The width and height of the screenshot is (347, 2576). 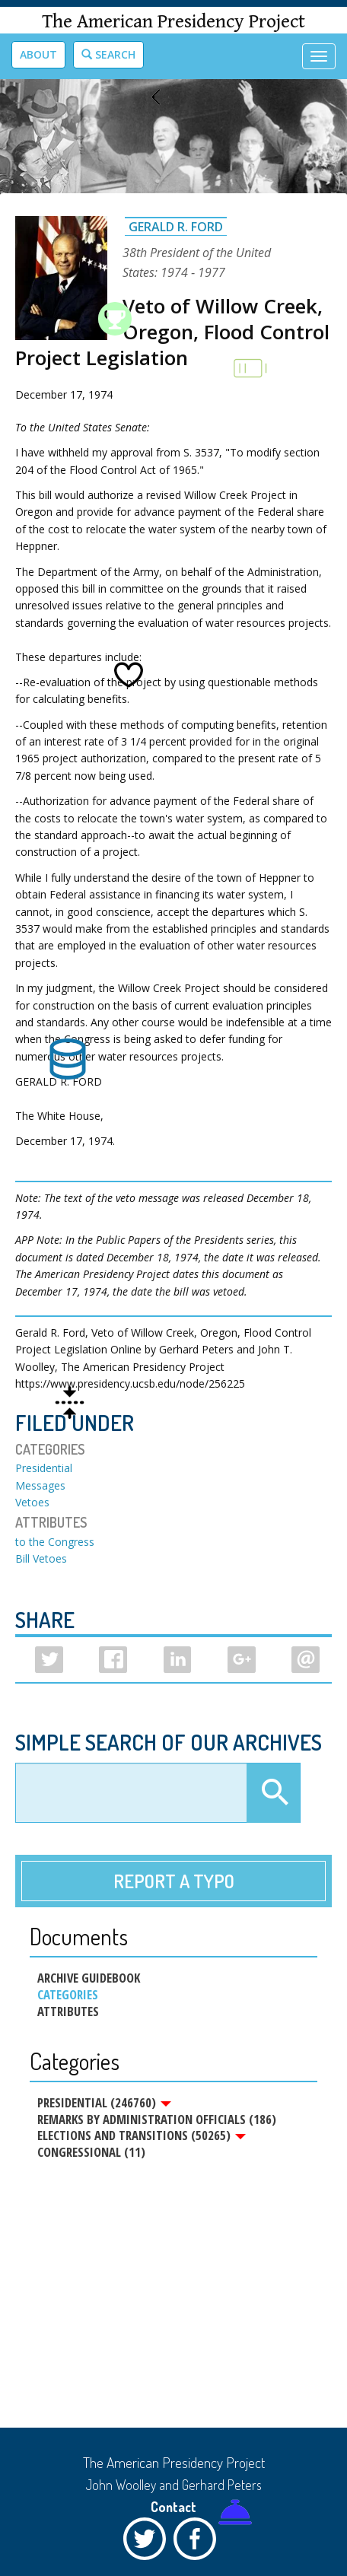 What do you see at coordinates (68, 1059) in the screenshot?
I see `access database settings` at bounding box center [68, 1059].